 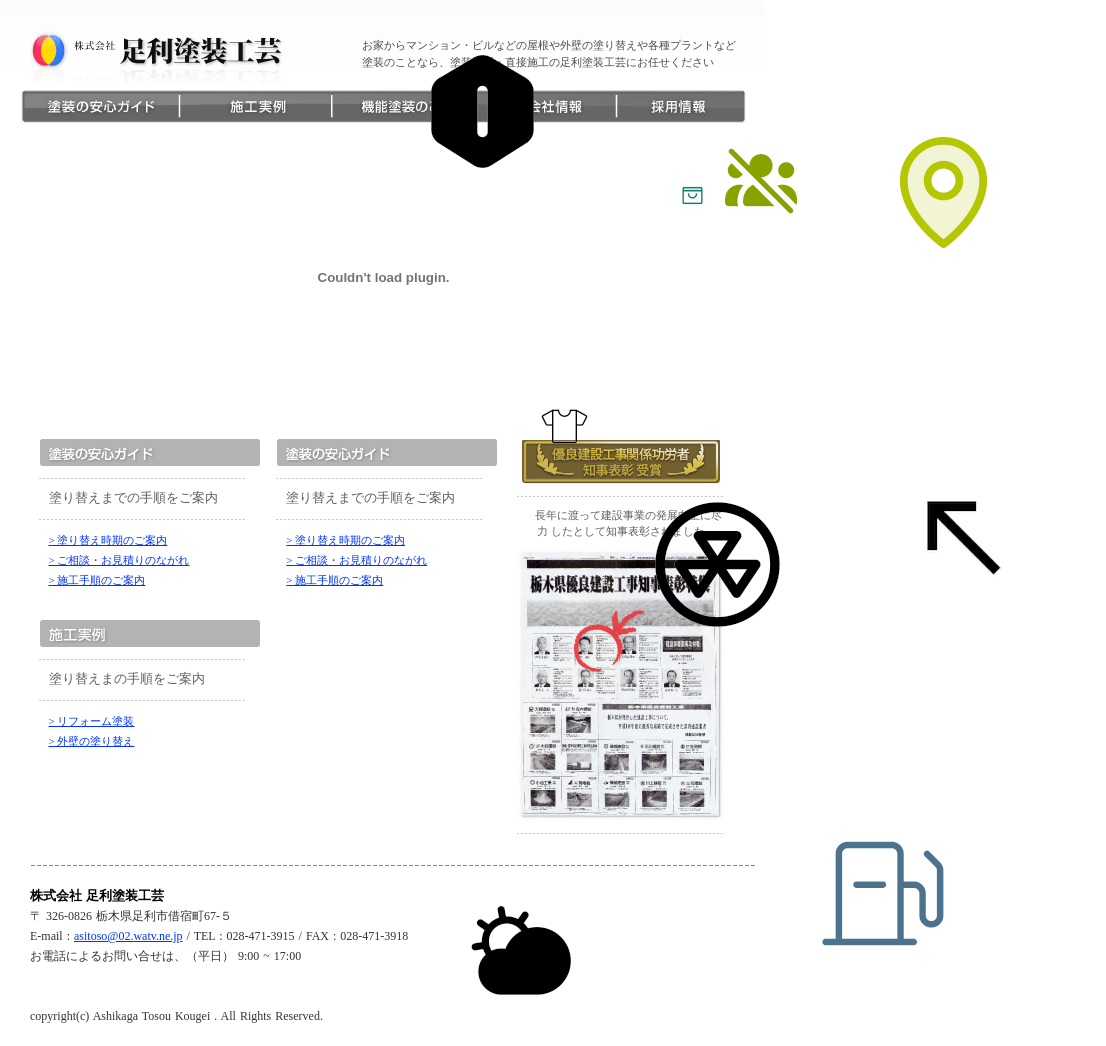 I want to click on browse clothing or apparel items, so click(x=564, y=426).